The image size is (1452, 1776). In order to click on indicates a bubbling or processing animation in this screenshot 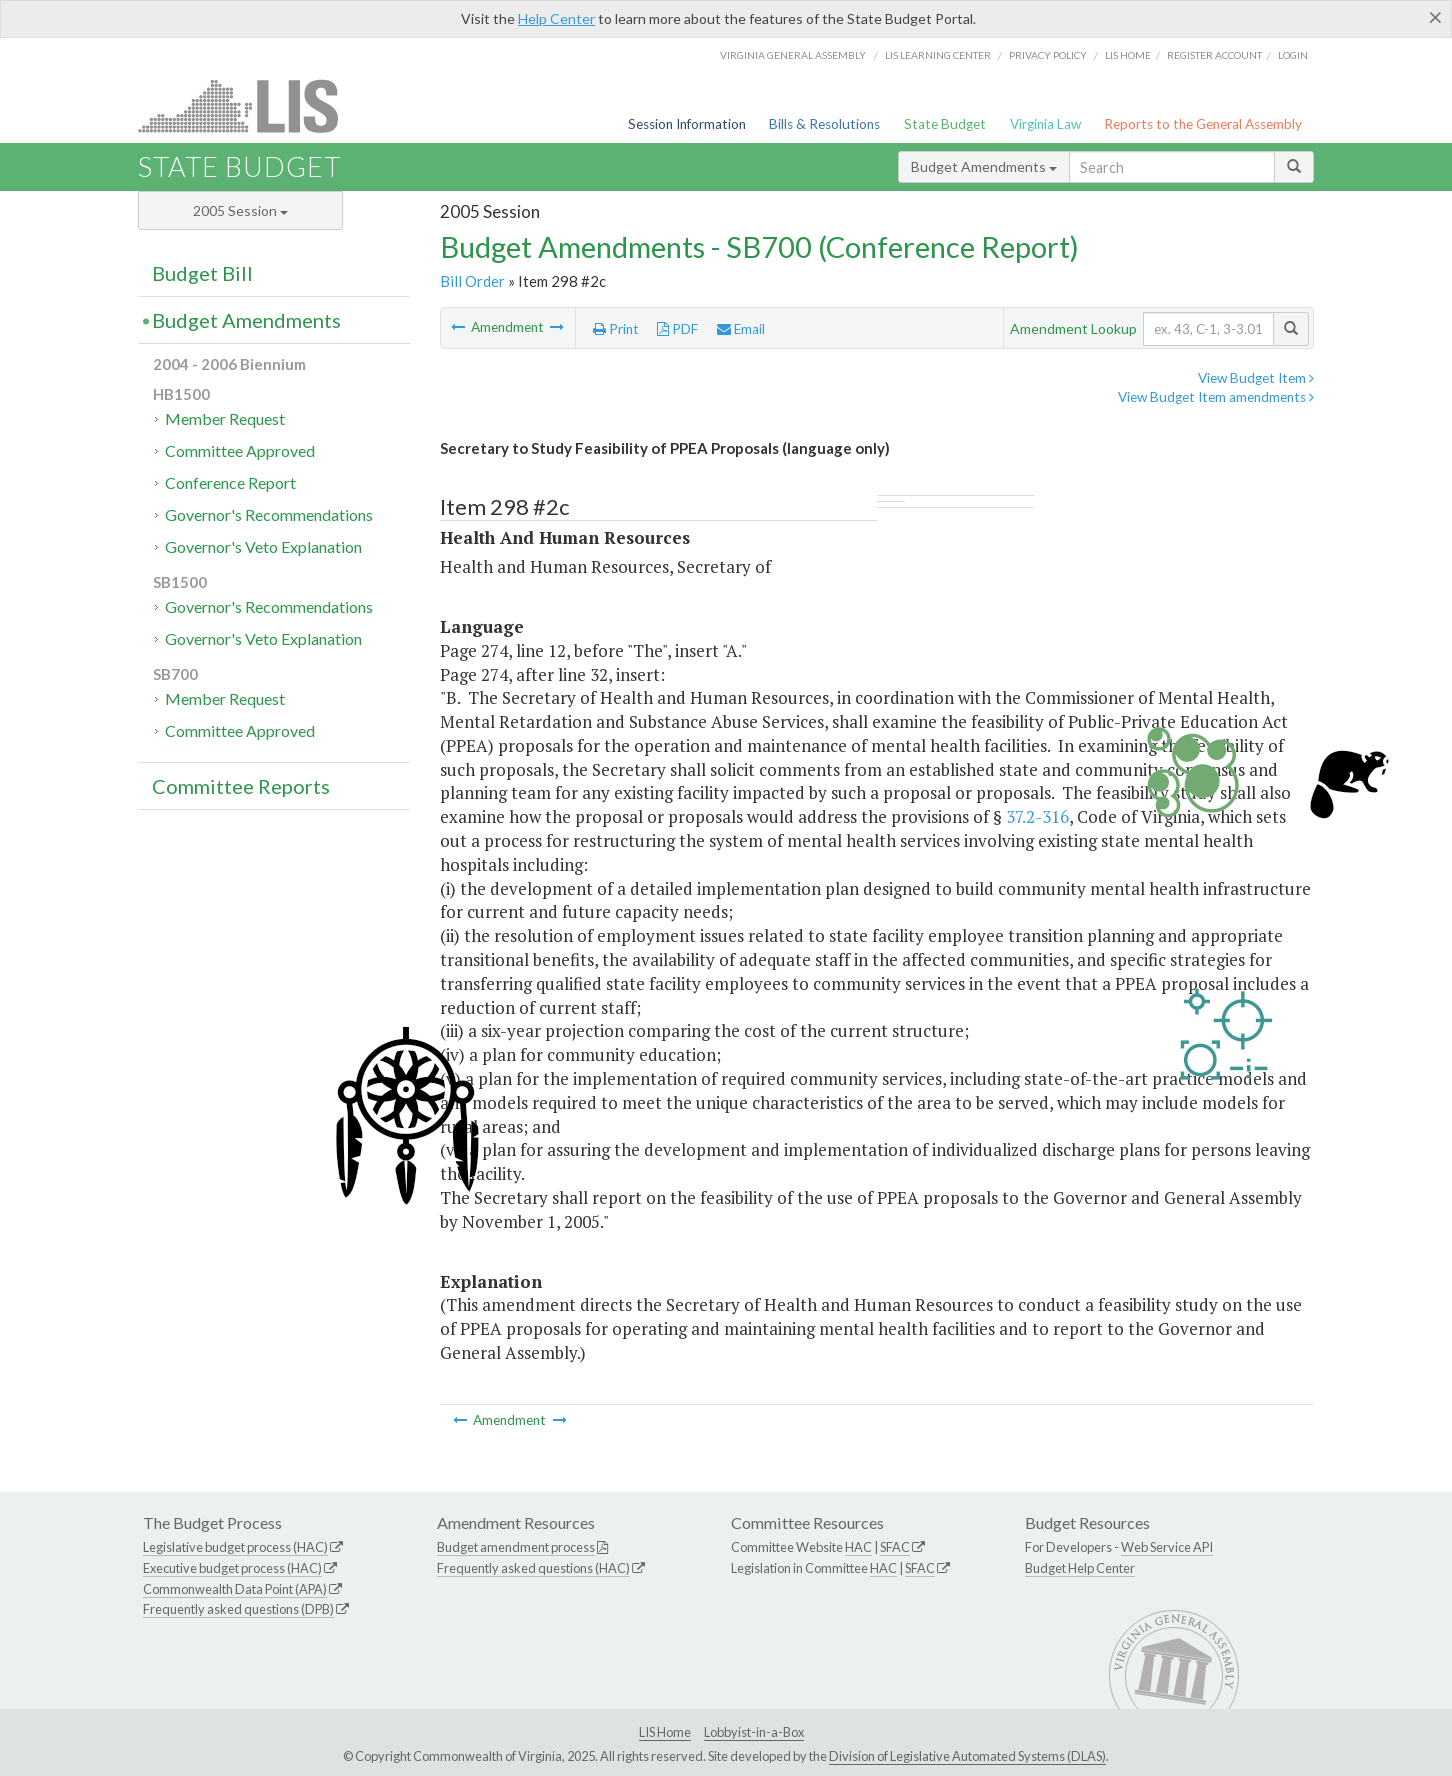, I will do `click(1193, 772)`.